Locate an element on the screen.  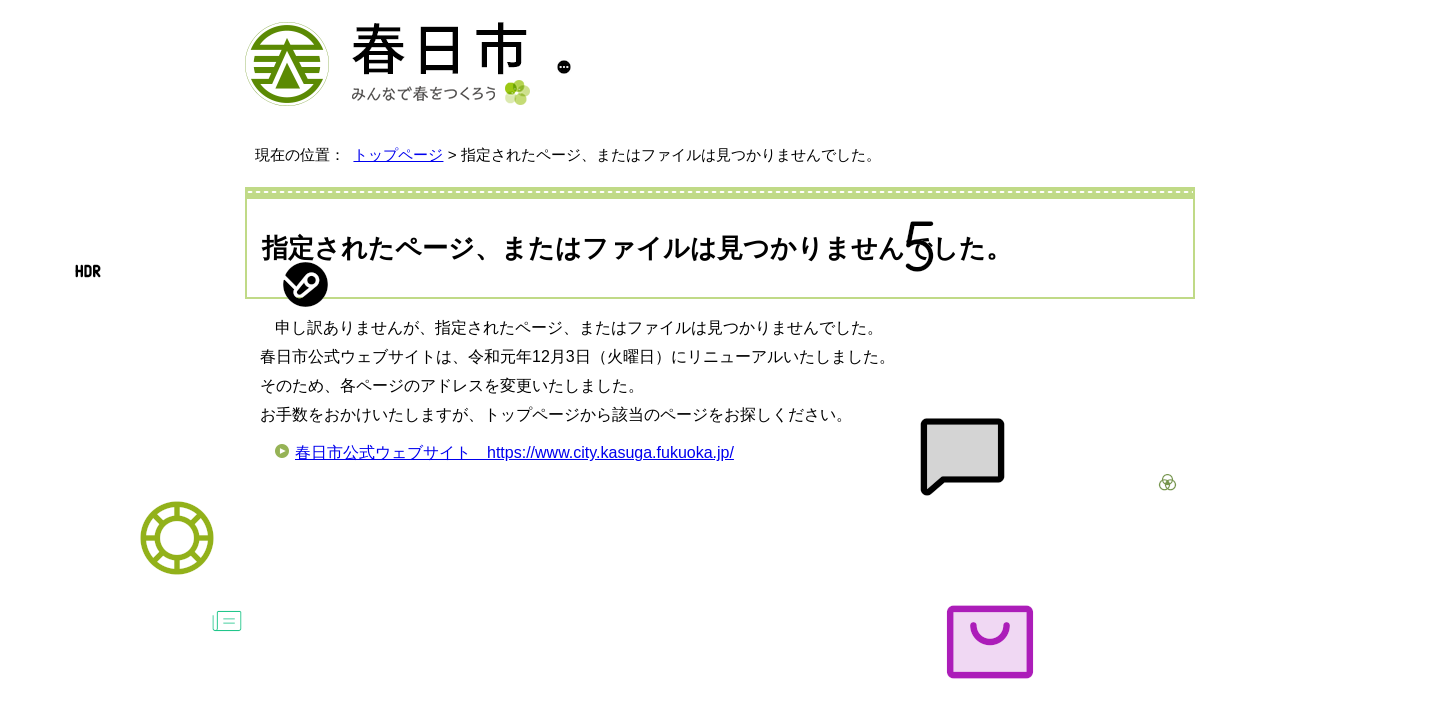
open the Steam gaming platform is located at coordinates (305, 284).